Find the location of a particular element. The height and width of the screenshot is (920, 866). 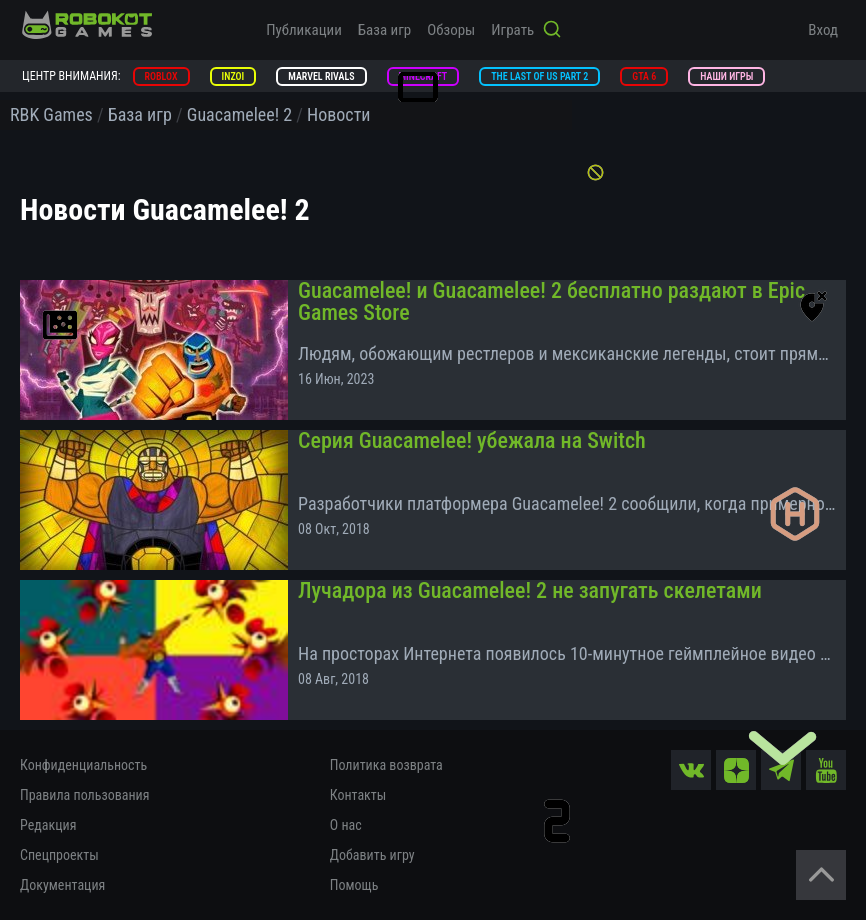

view scatter plot data visualization is located at coordinates (60, 325).